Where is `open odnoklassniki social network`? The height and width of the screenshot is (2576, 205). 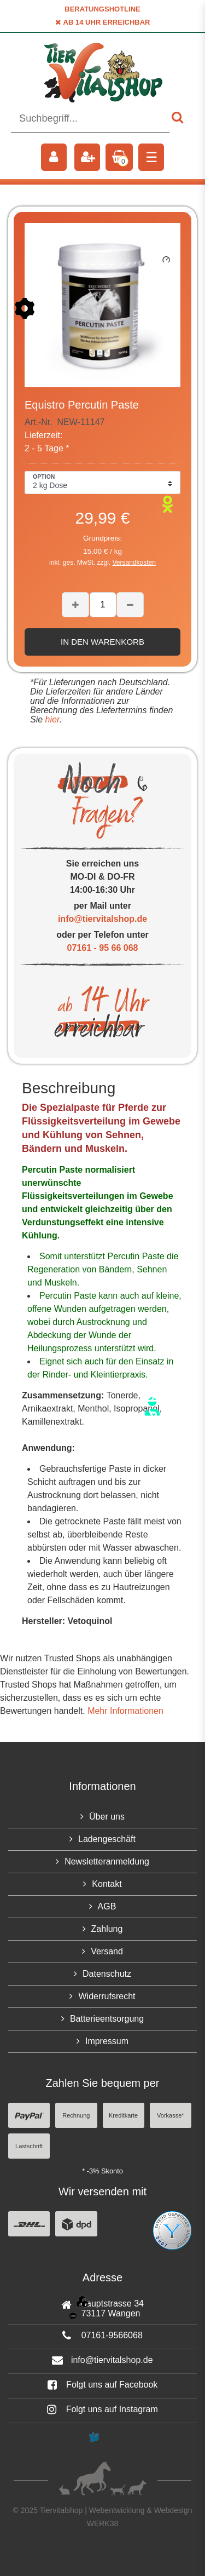
open odnoklassniki social network is located at coordinates (167, 504).